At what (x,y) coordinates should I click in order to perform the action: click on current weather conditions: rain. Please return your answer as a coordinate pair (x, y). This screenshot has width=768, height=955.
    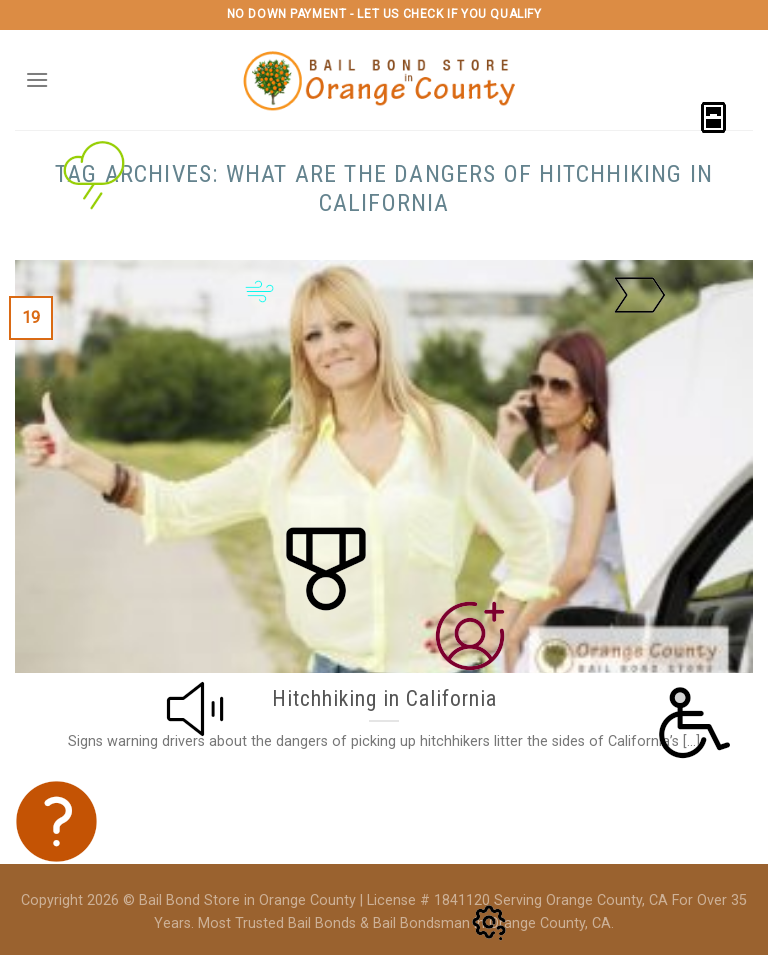
    Looking at the image, I should click on (94, 174).